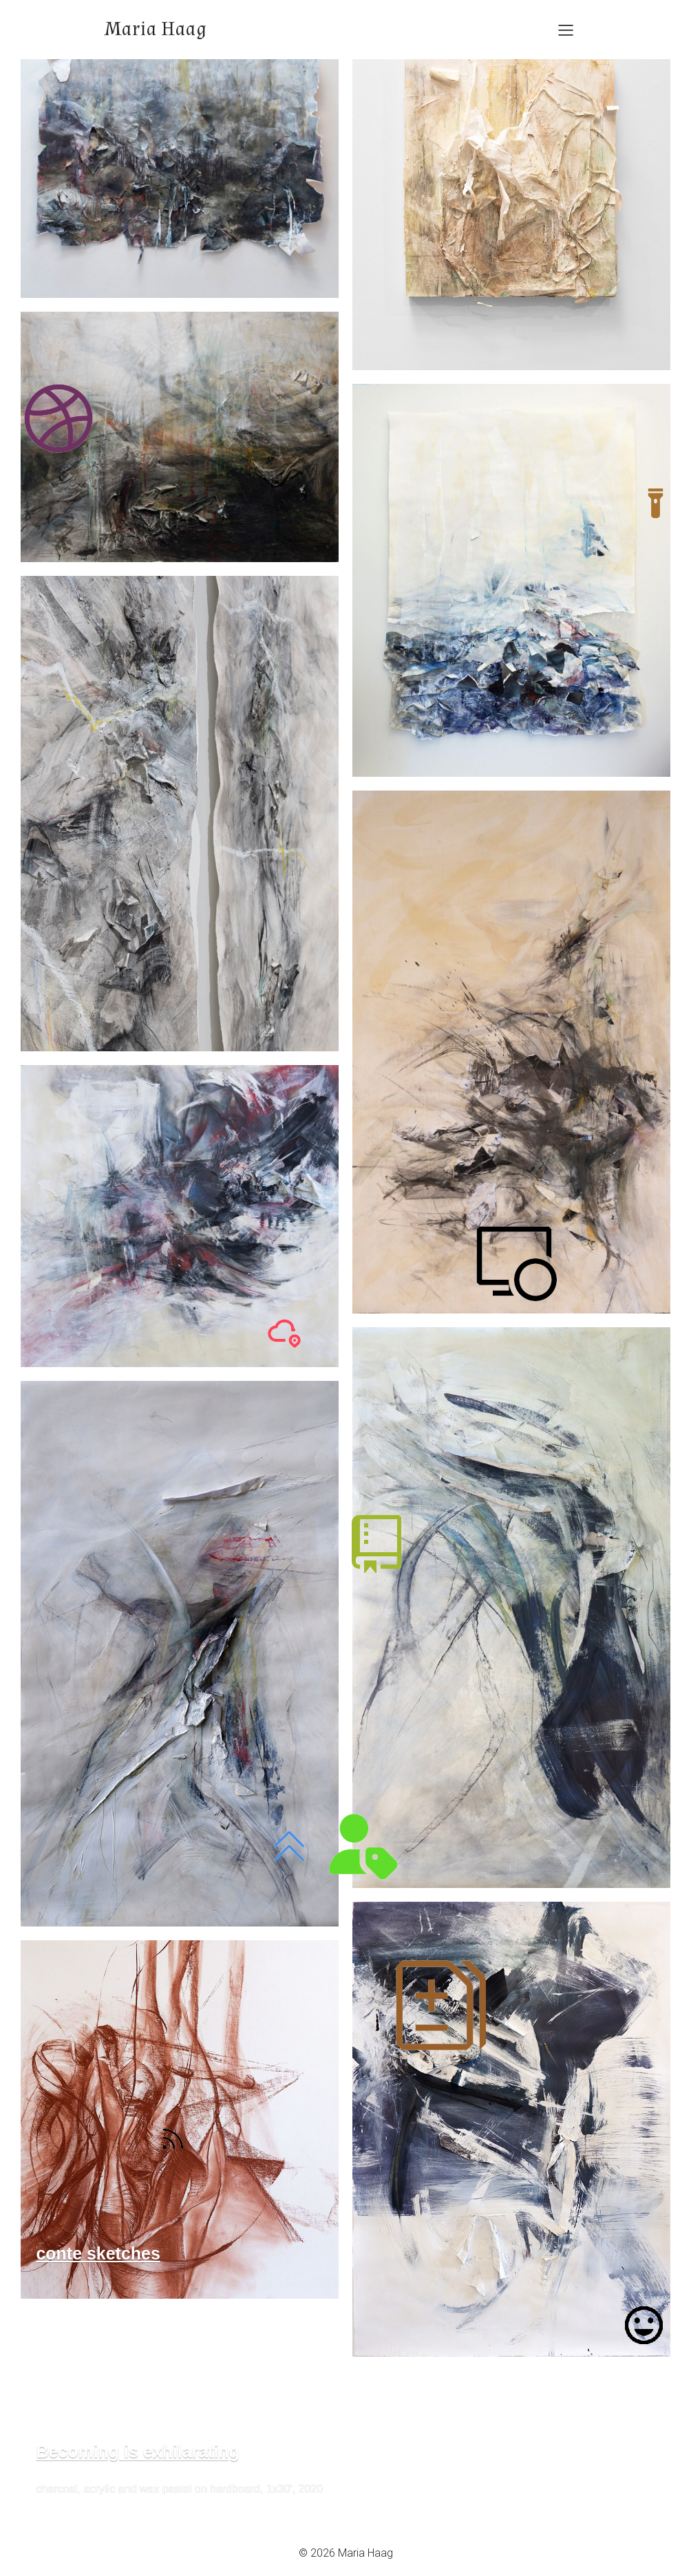 The height and width of the screenshot is (2576, 691). Describe the element at coordinates (361, 1843) in the screenshot. I see `tag or label a user profile` at that location.